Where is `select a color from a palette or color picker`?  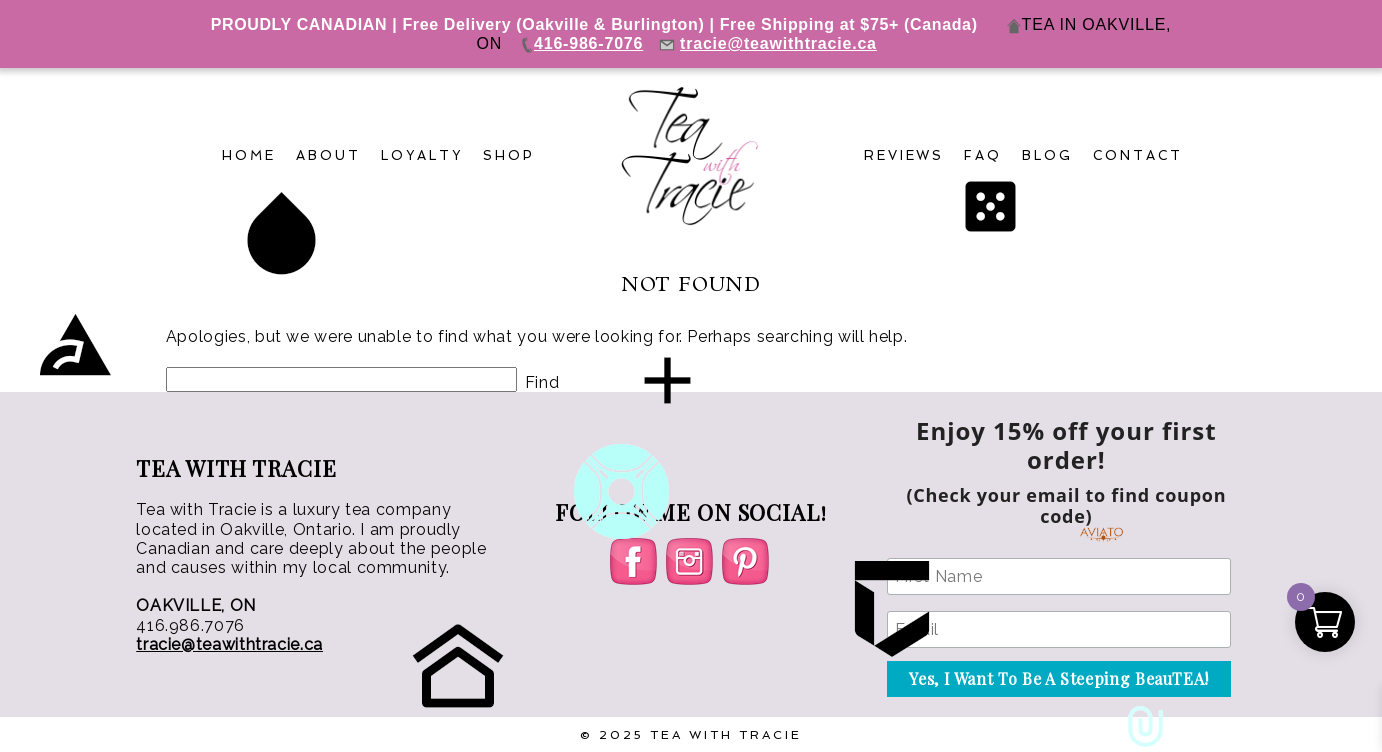 select a color from a palette or color picker is located at coordinates (281, 236).